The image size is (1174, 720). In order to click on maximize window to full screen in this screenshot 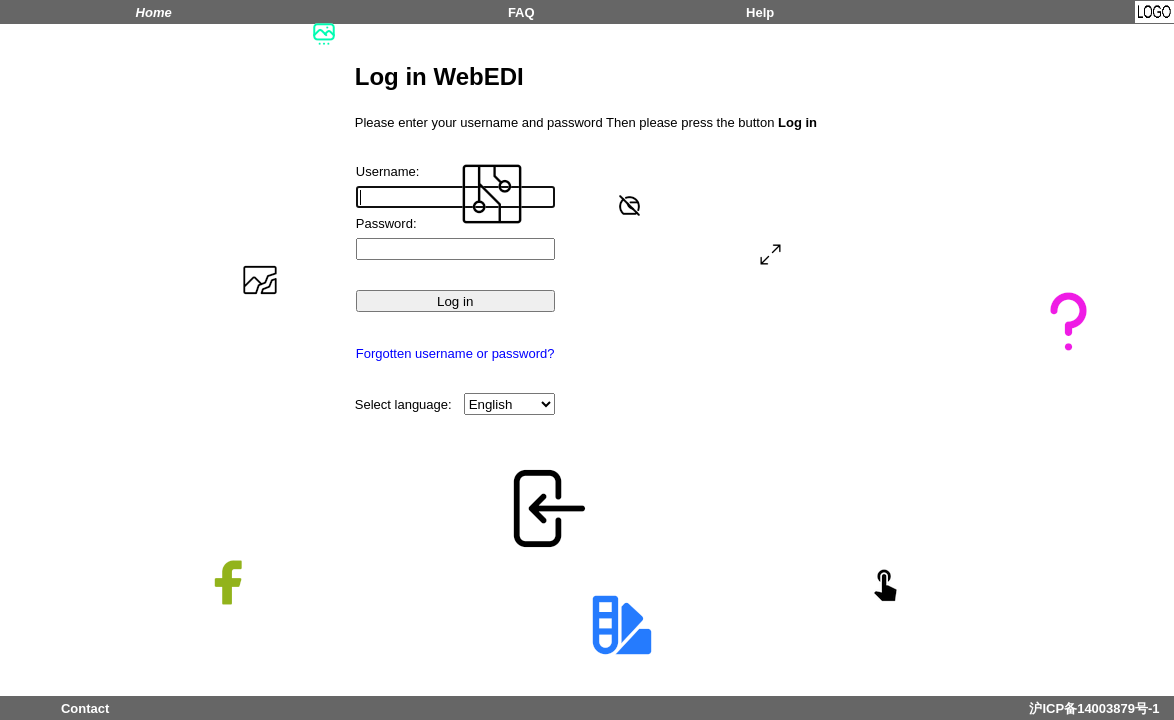, I will do `click(770, 254)`.